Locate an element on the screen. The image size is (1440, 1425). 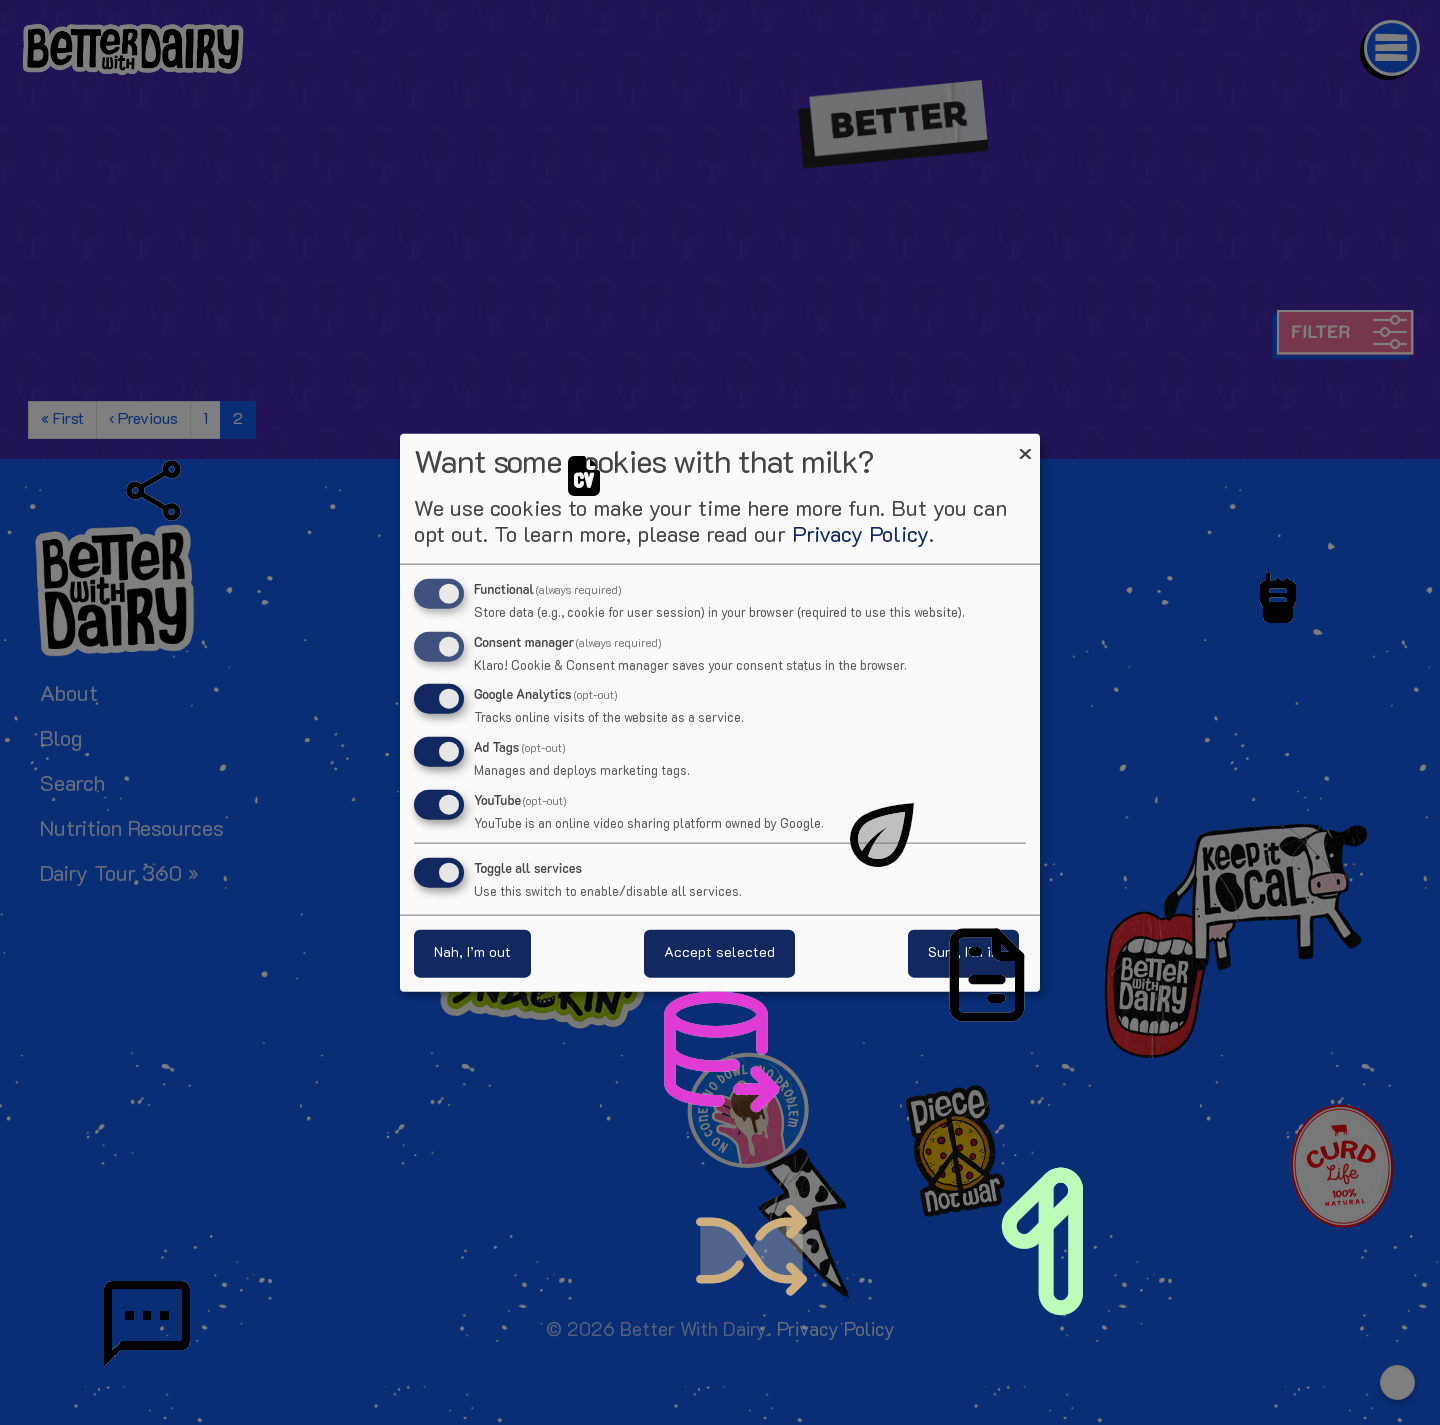
shuffle playlist or queue order is located at coordinates (749, 1250).